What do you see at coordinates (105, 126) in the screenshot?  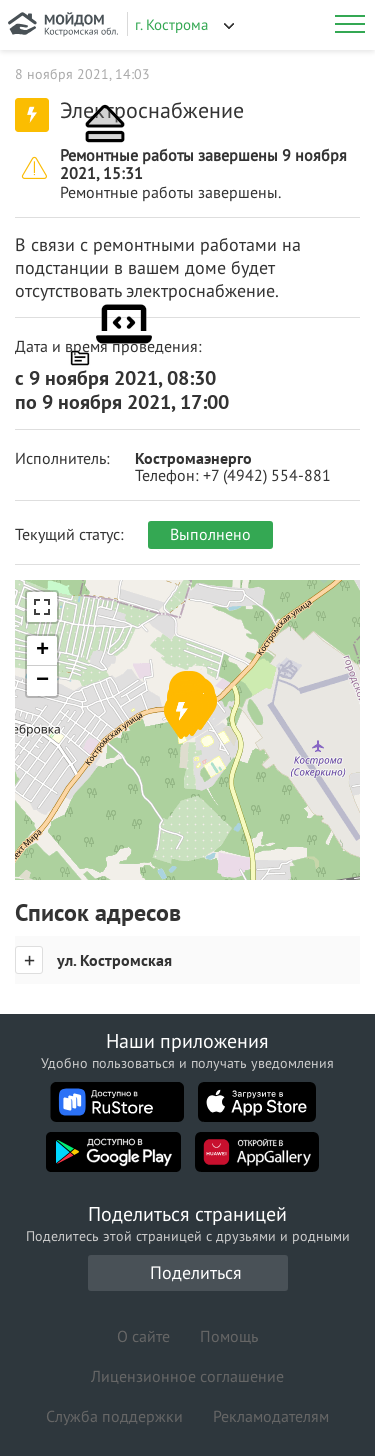 I see `eject media or disc` at bounding box center [105, 126].